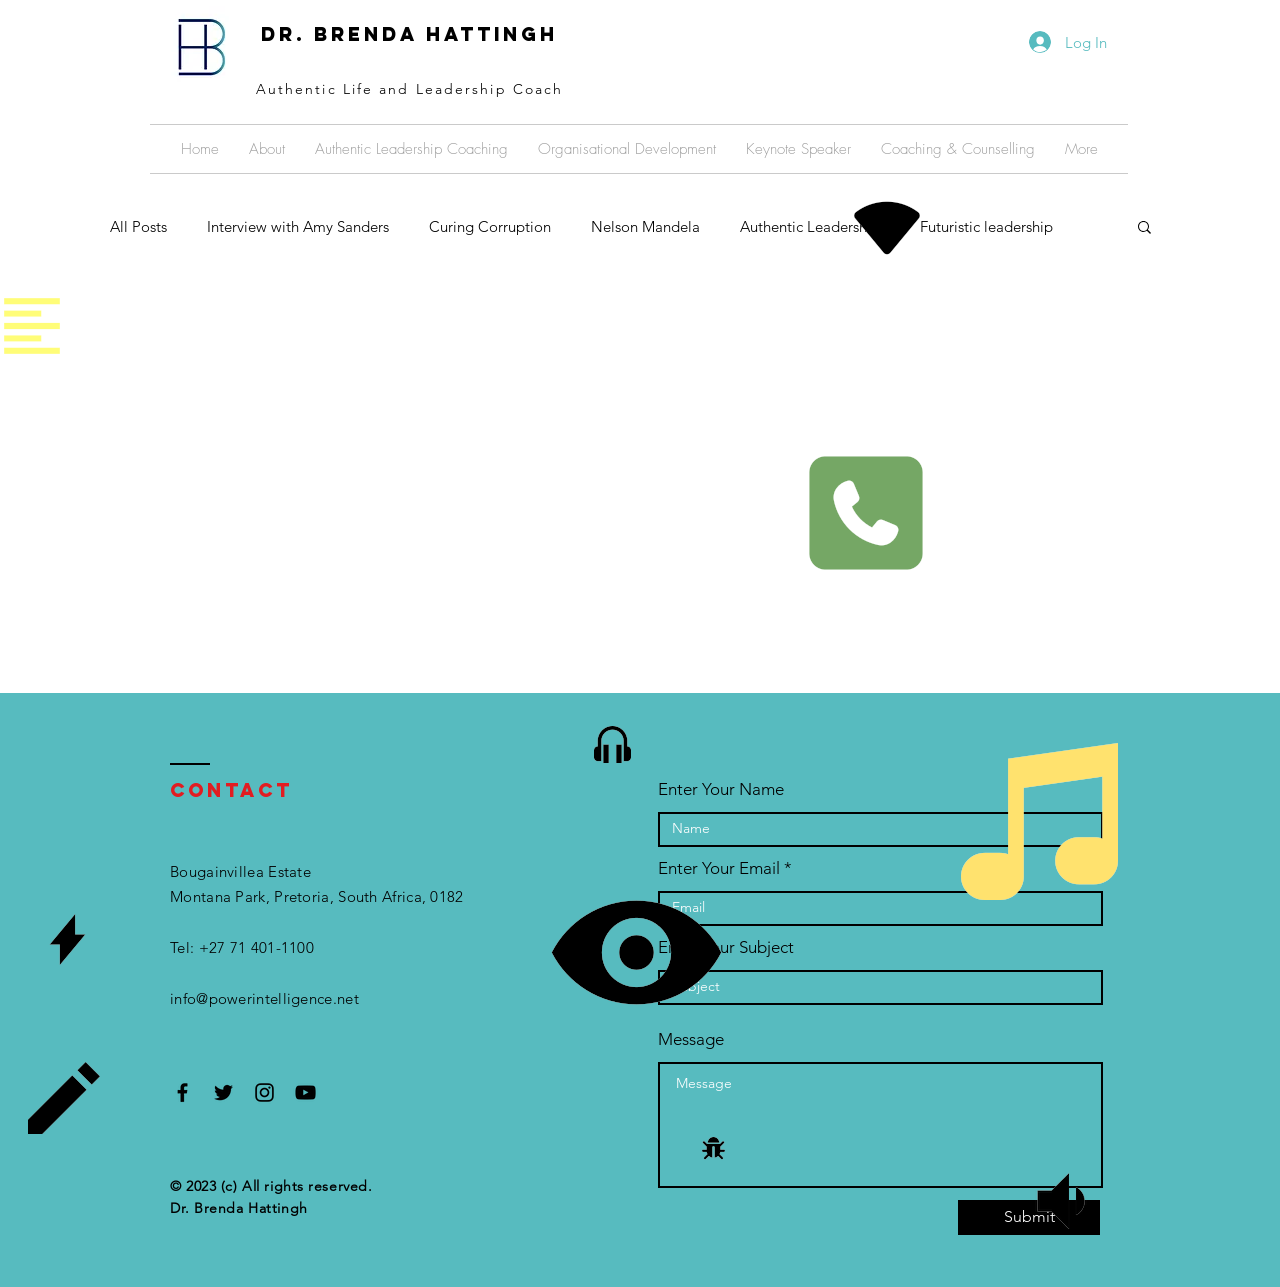 The width and height of the screenshot is (1280, 1287). What do you see at coordinates (636, 952) in the screenshot?
I see `show hidden content` at bounding box center [636, 952].